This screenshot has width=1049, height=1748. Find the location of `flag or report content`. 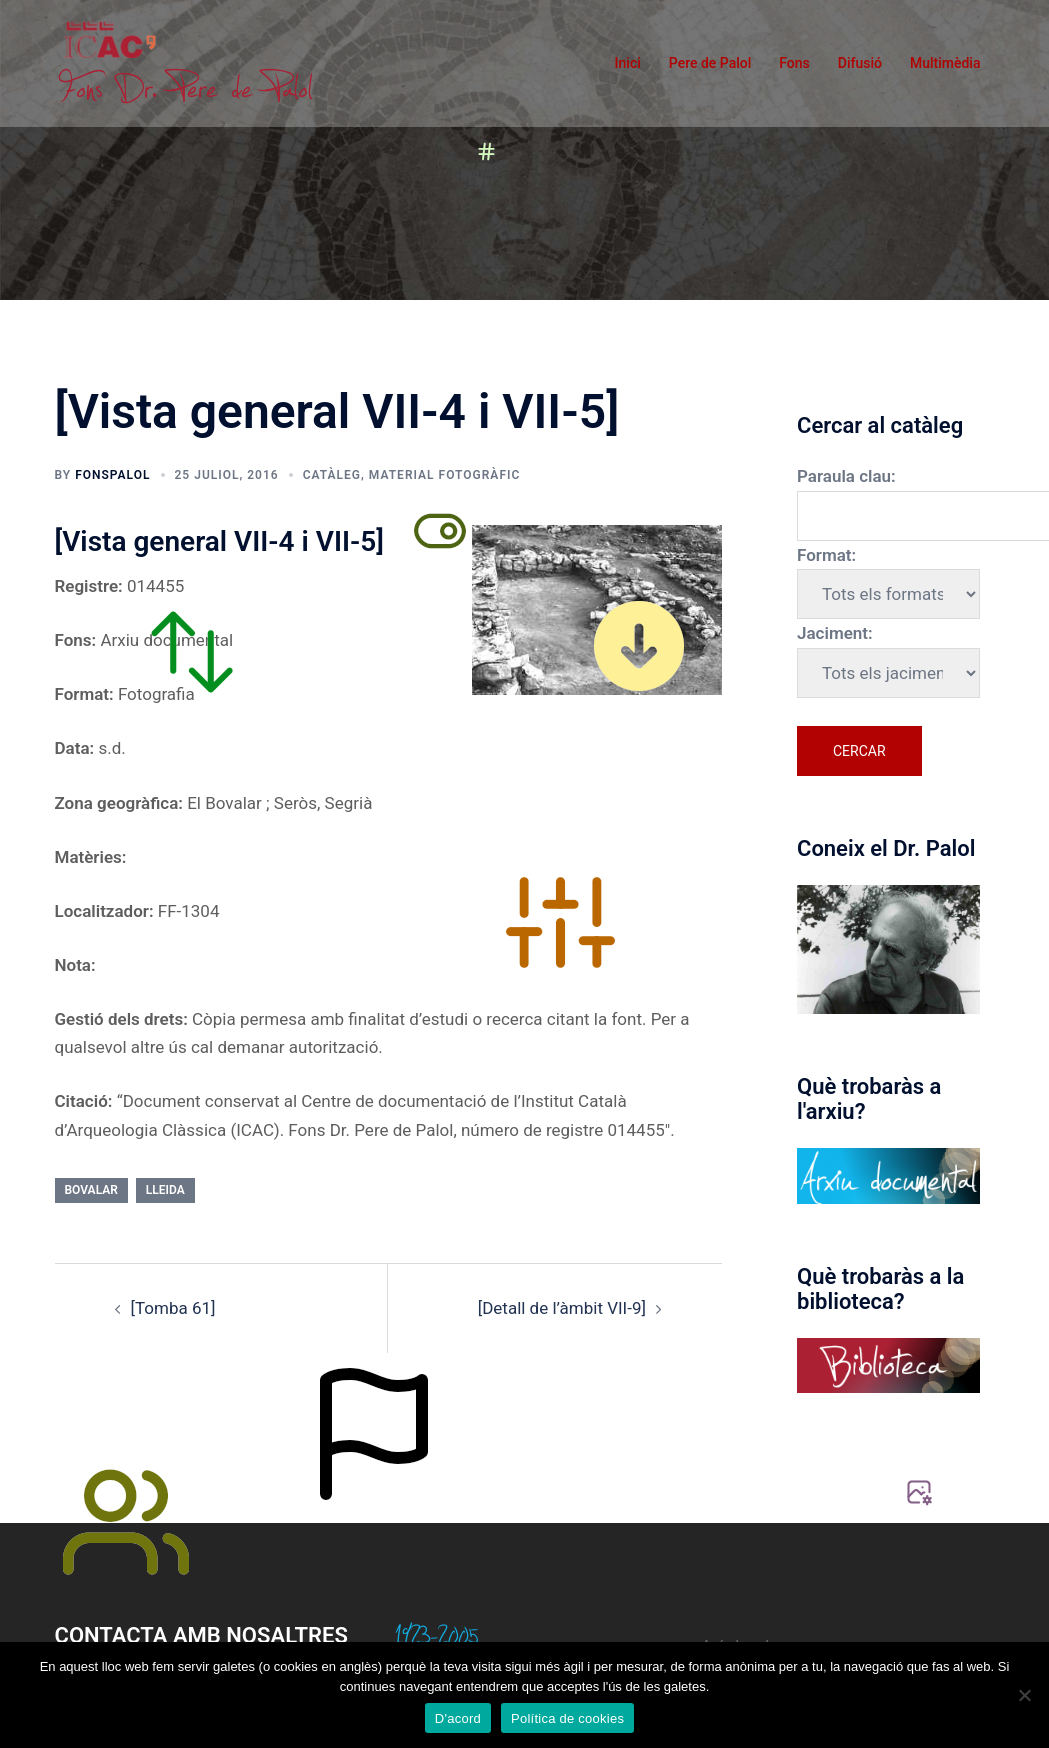

flag or report content is located at coordinates (374, 1434).